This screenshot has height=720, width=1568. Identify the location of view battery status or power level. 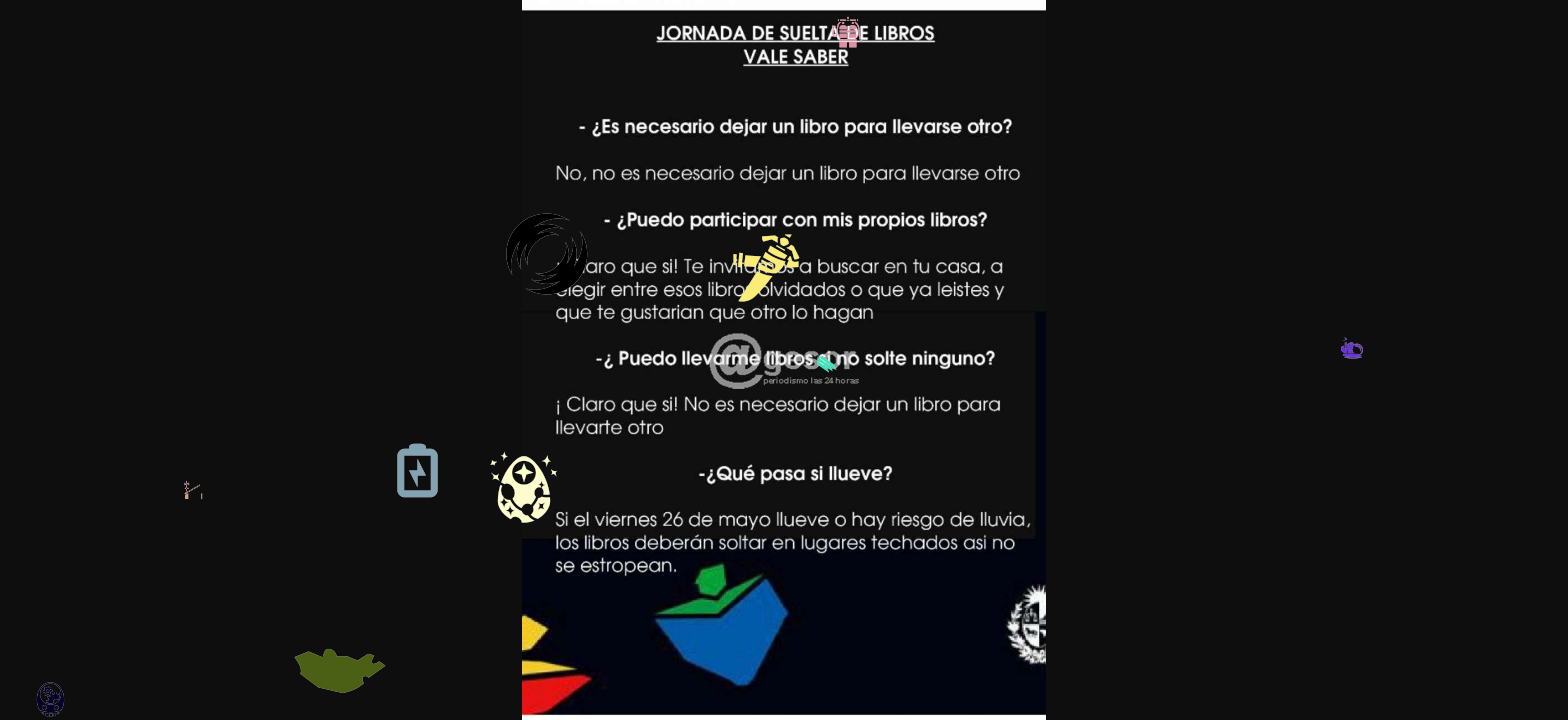
(417, 470).